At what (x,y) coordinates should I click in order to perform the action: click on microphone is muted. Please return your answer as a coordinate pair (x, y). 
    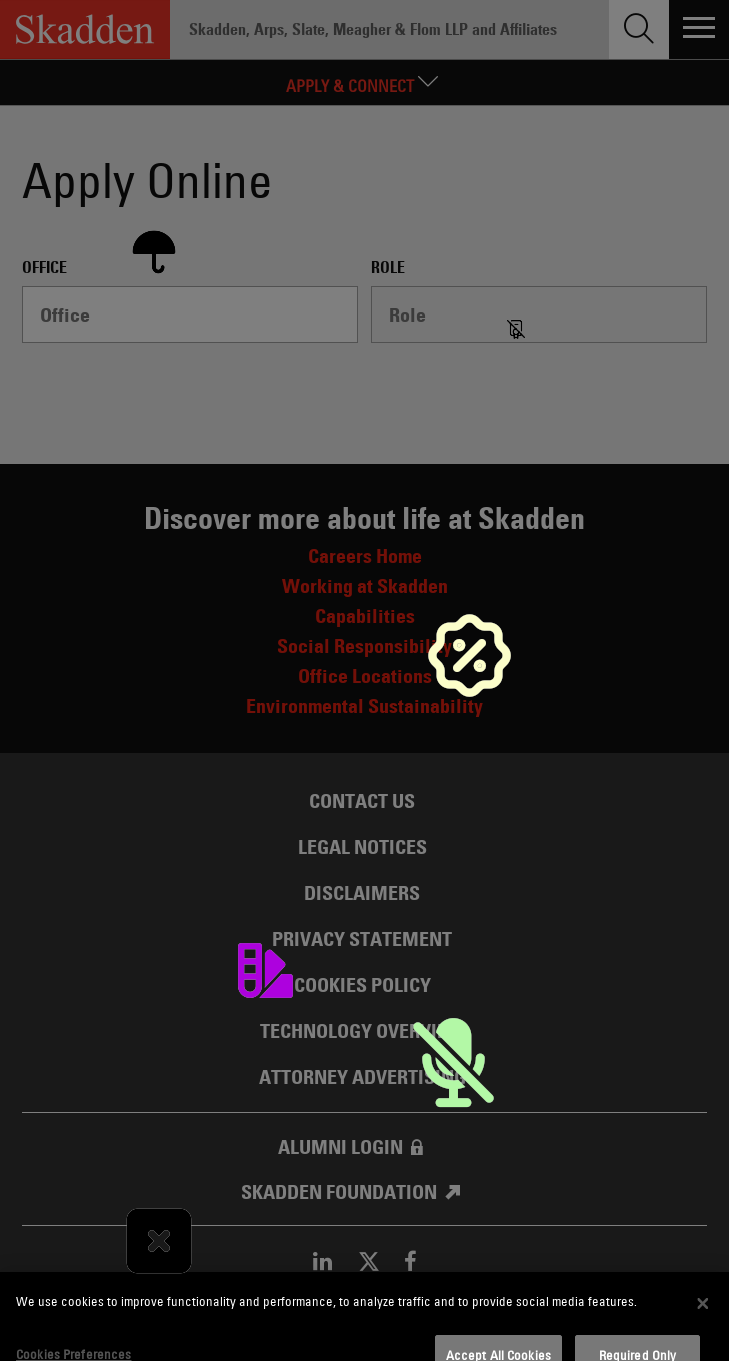
    Looking at the image, I should click on (453, 1062).